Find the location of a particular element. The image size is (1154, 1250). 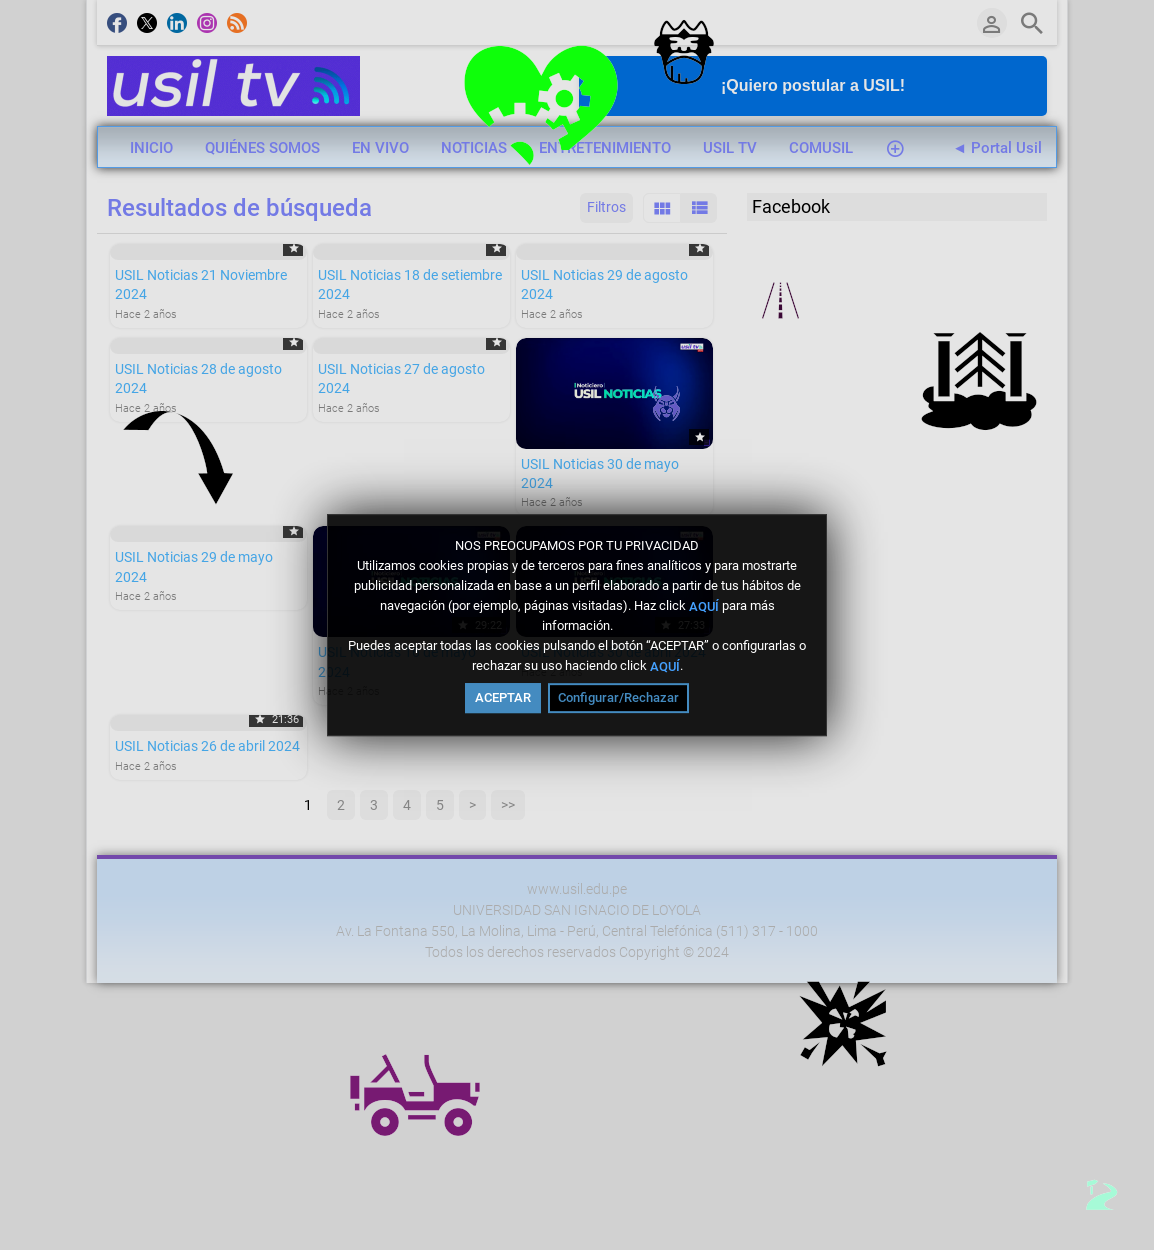

rotate view to overhead perspective is located at coordinates (177, 457).